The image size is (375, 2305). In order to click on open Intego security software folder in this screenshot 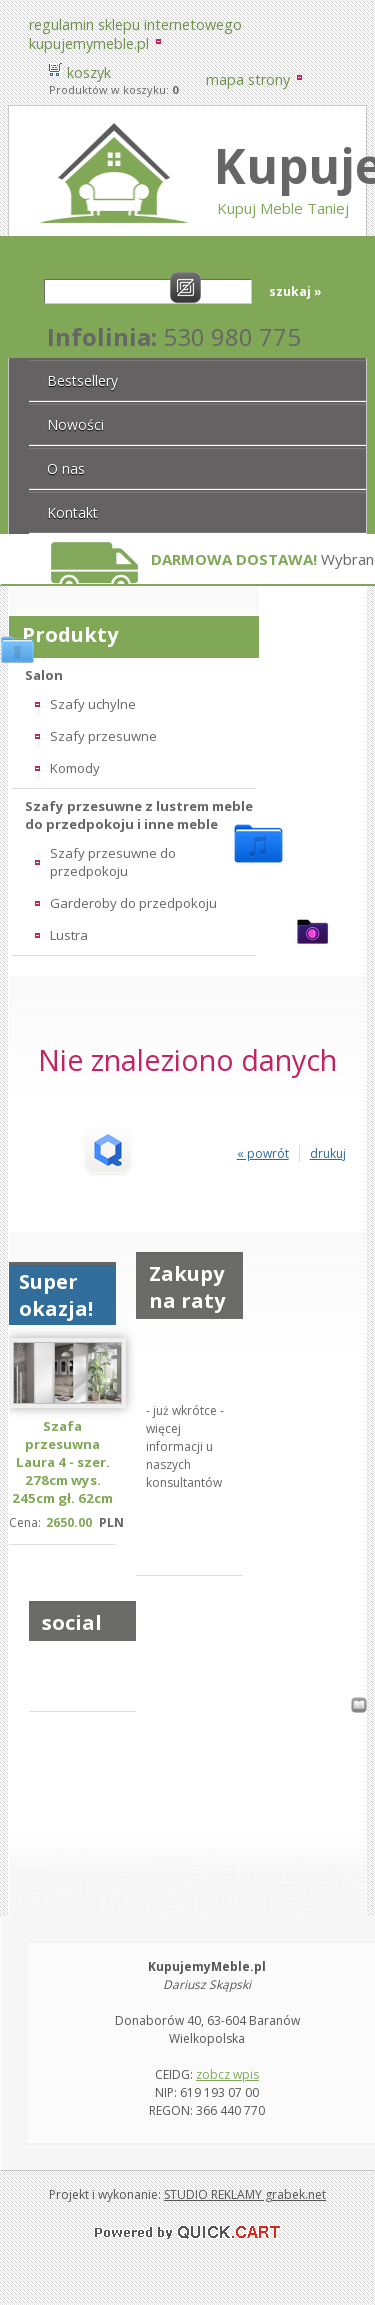, I will do `click(17, 649)`.